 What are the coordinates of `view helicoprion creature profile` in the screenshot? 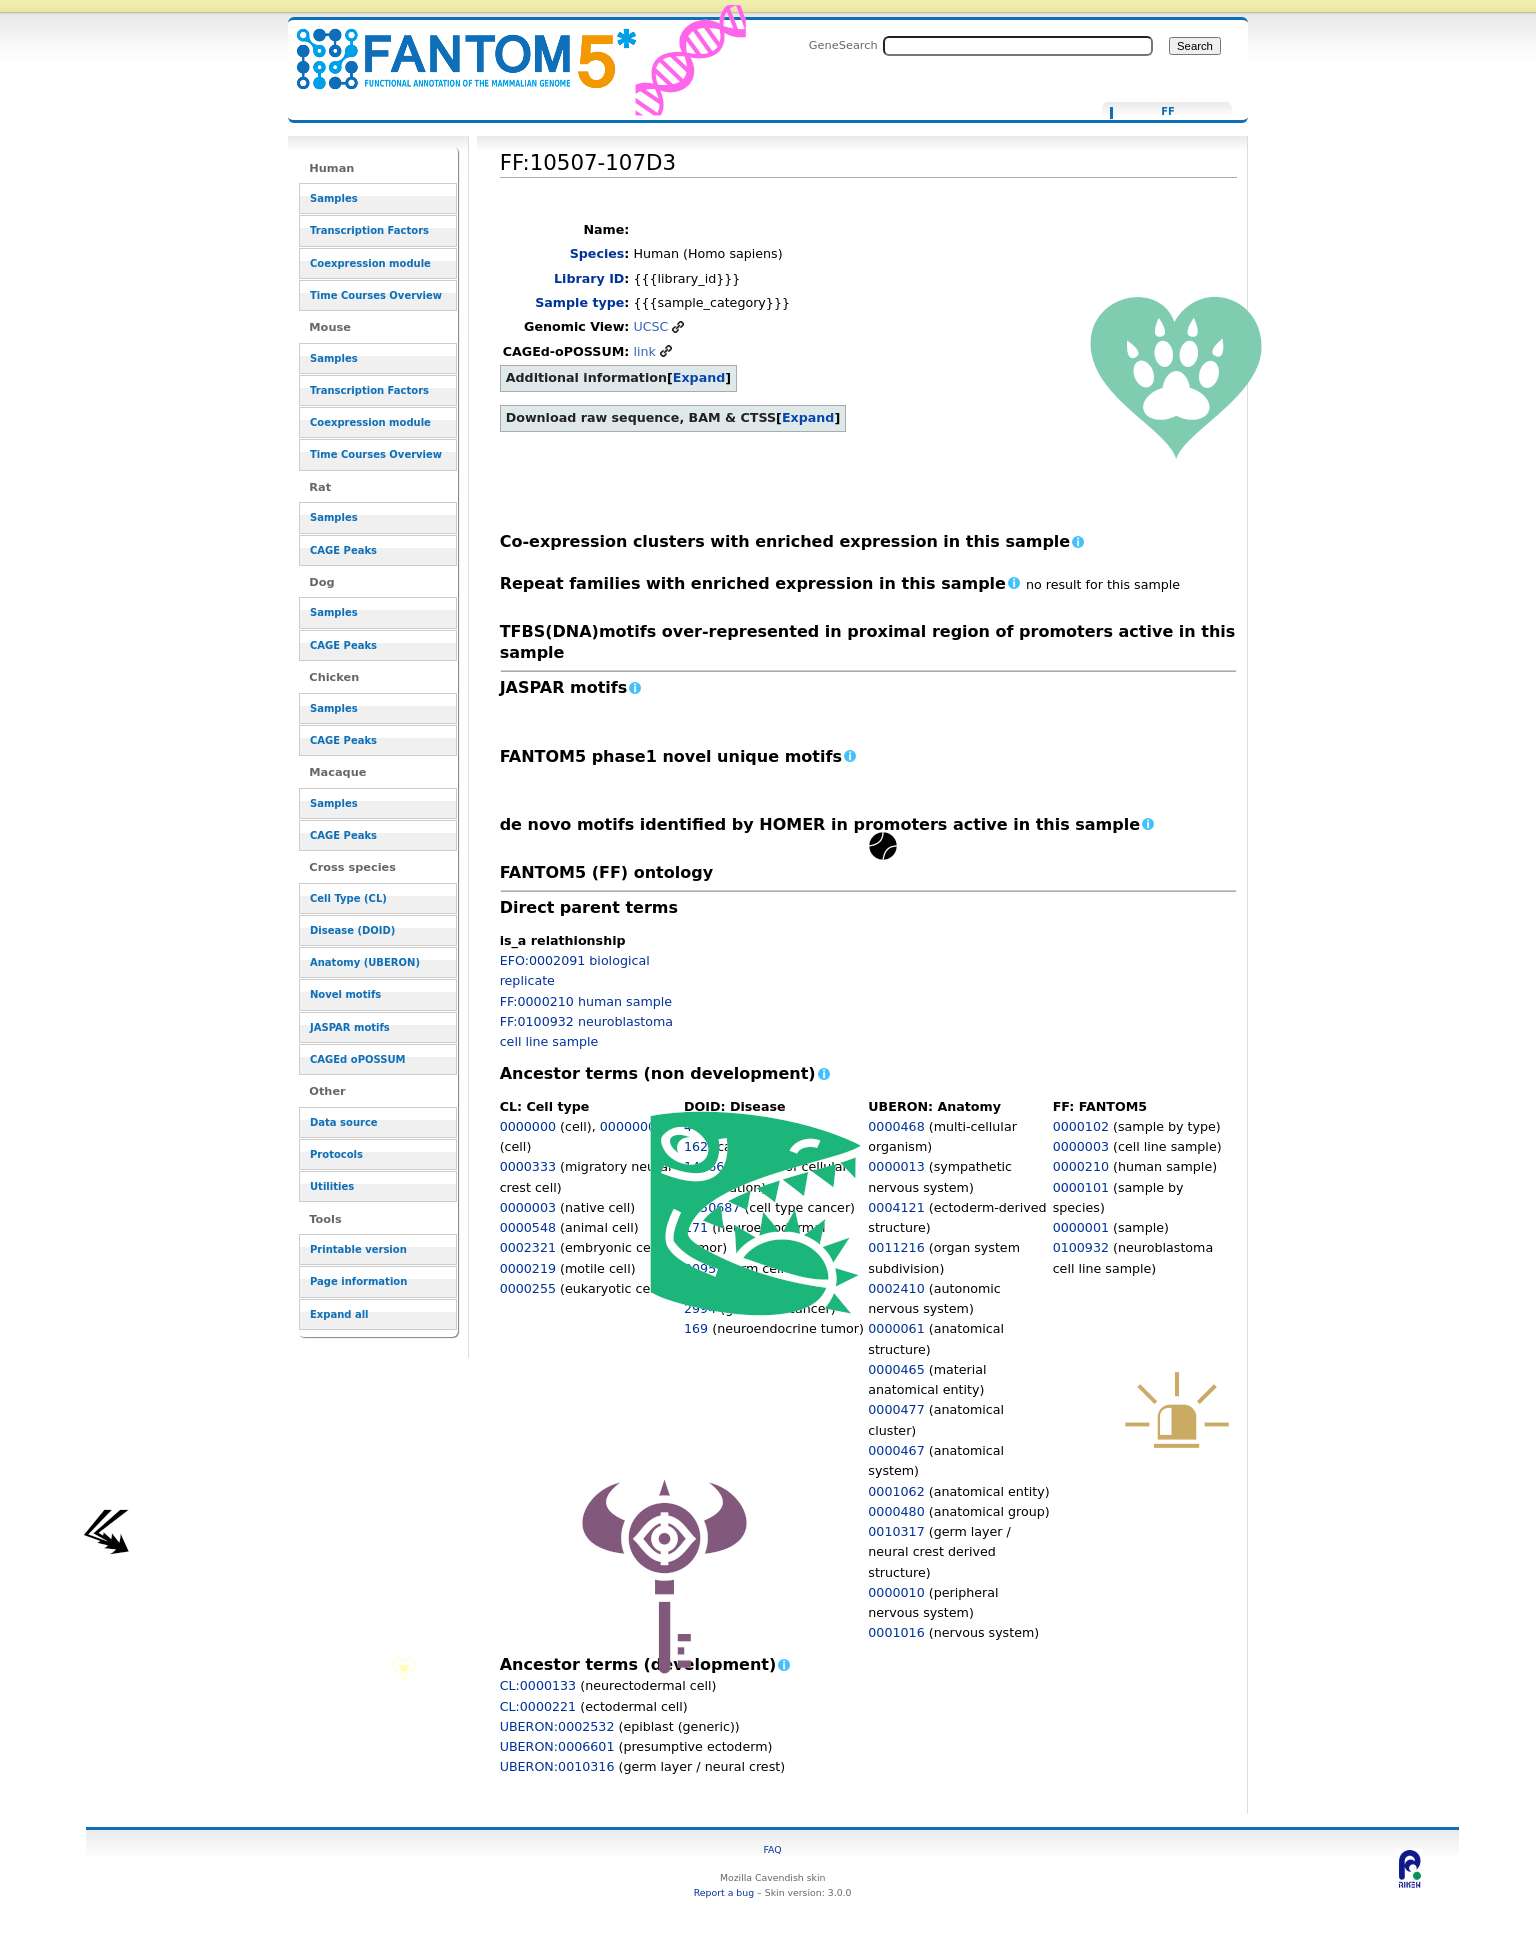 It's located at (754, 1213).